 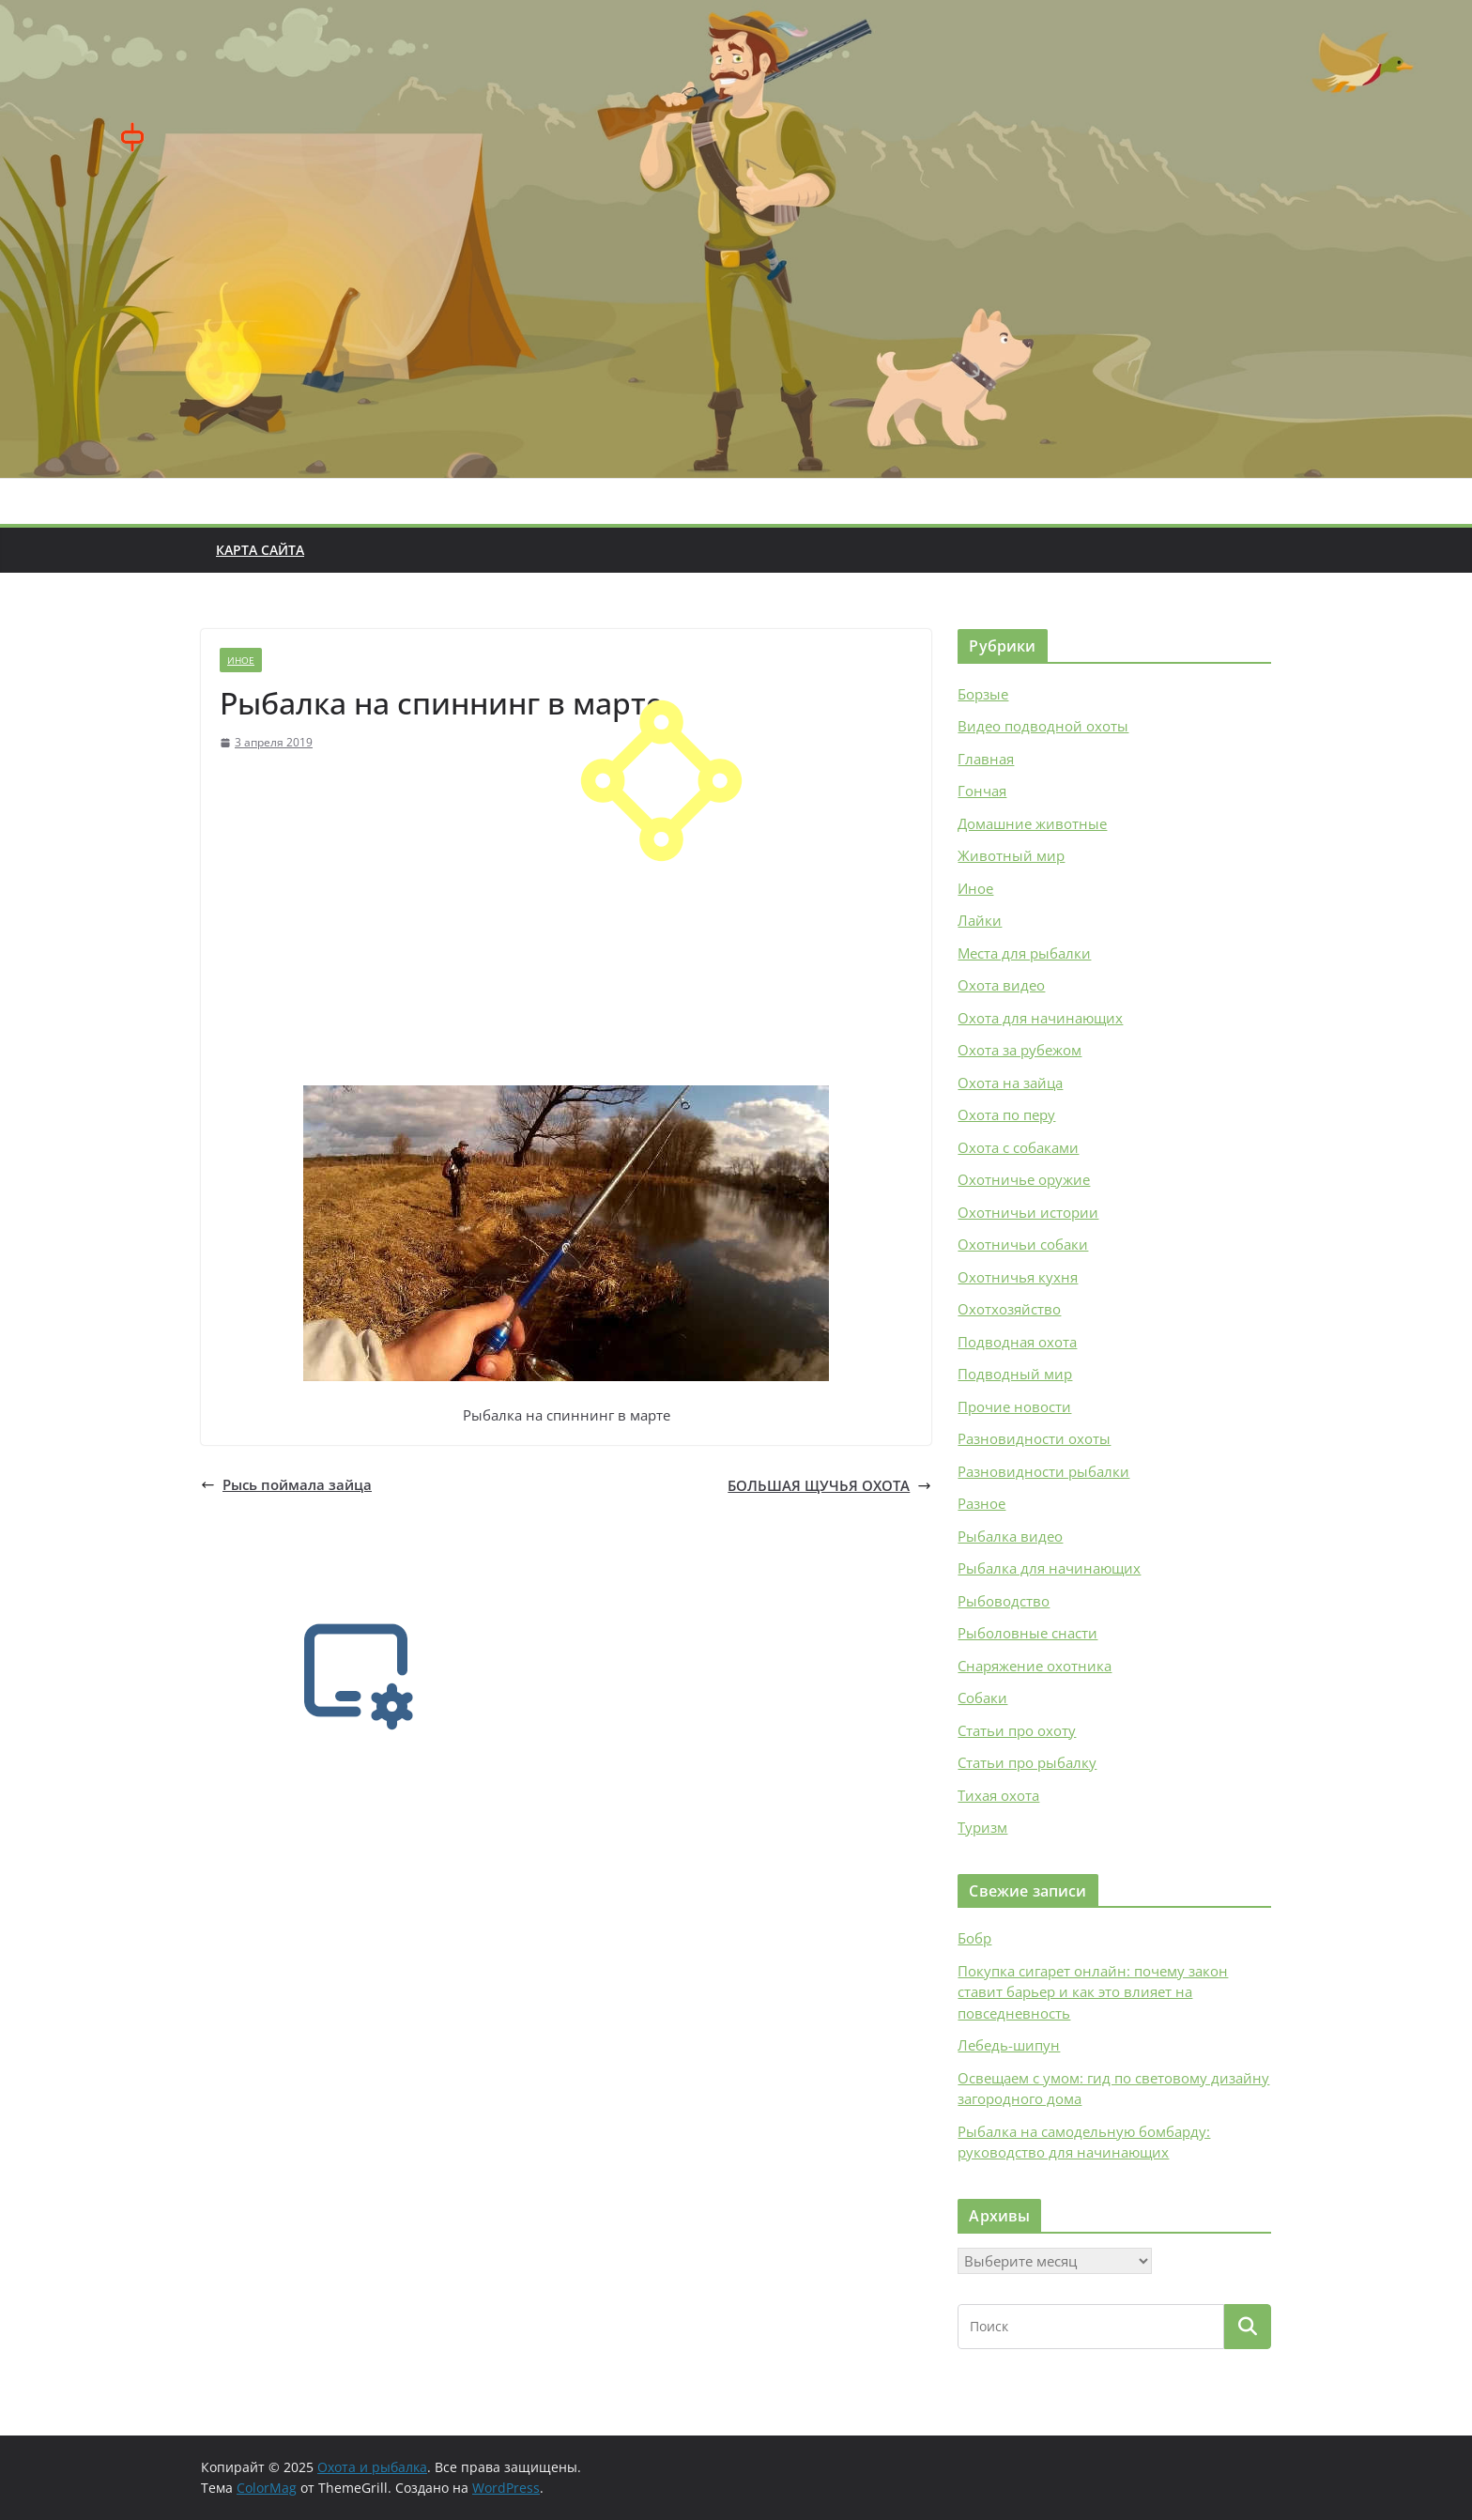 What do you see at coordinates (661, 780) in the screenshot?
I see `view ring network topology` at bounding box center [661, 780].